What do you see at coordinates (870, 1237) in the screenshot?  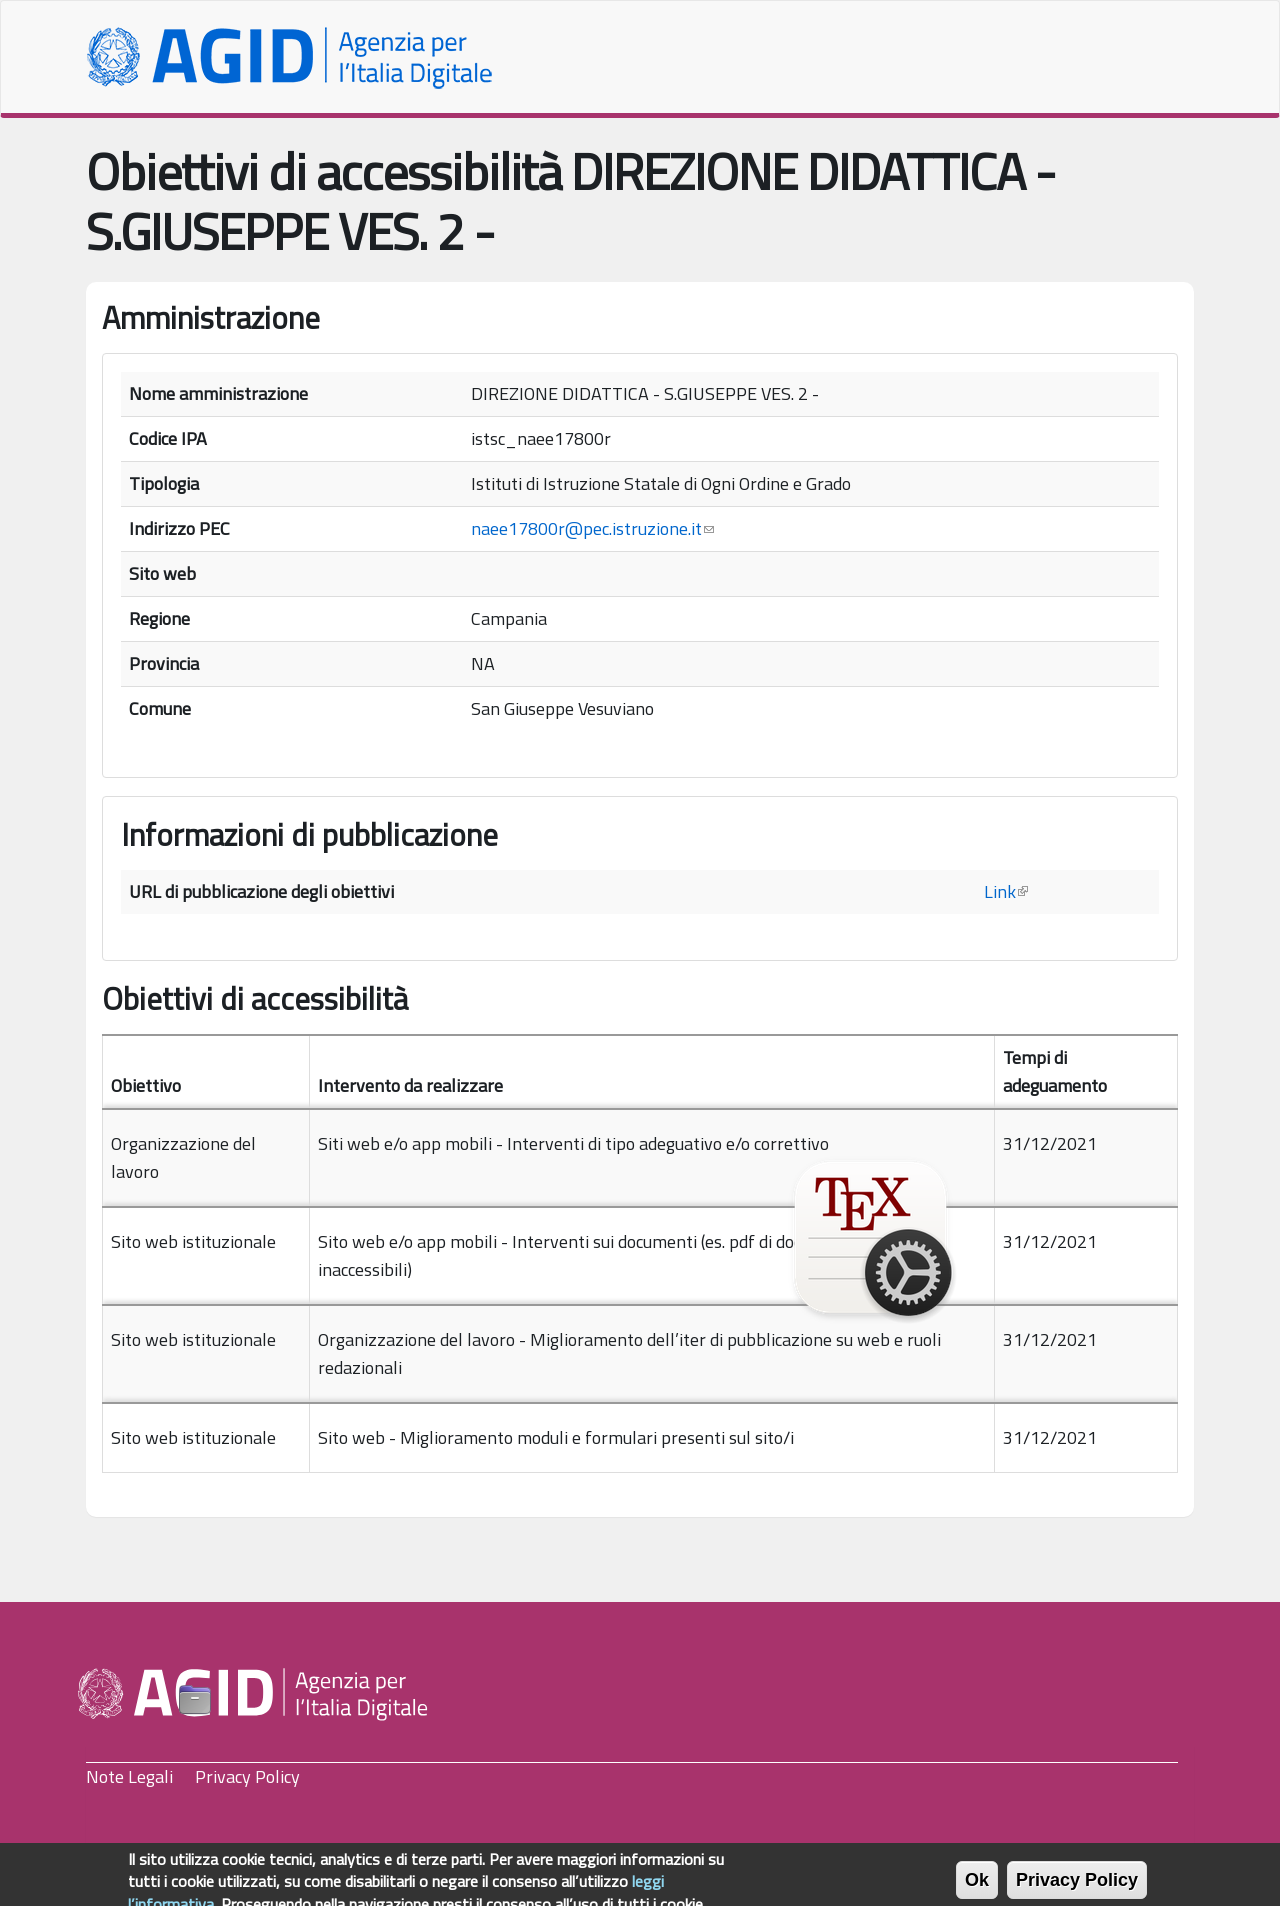 I see `open miktex console for managing tex distributions` at bounding box center [870, 1237].